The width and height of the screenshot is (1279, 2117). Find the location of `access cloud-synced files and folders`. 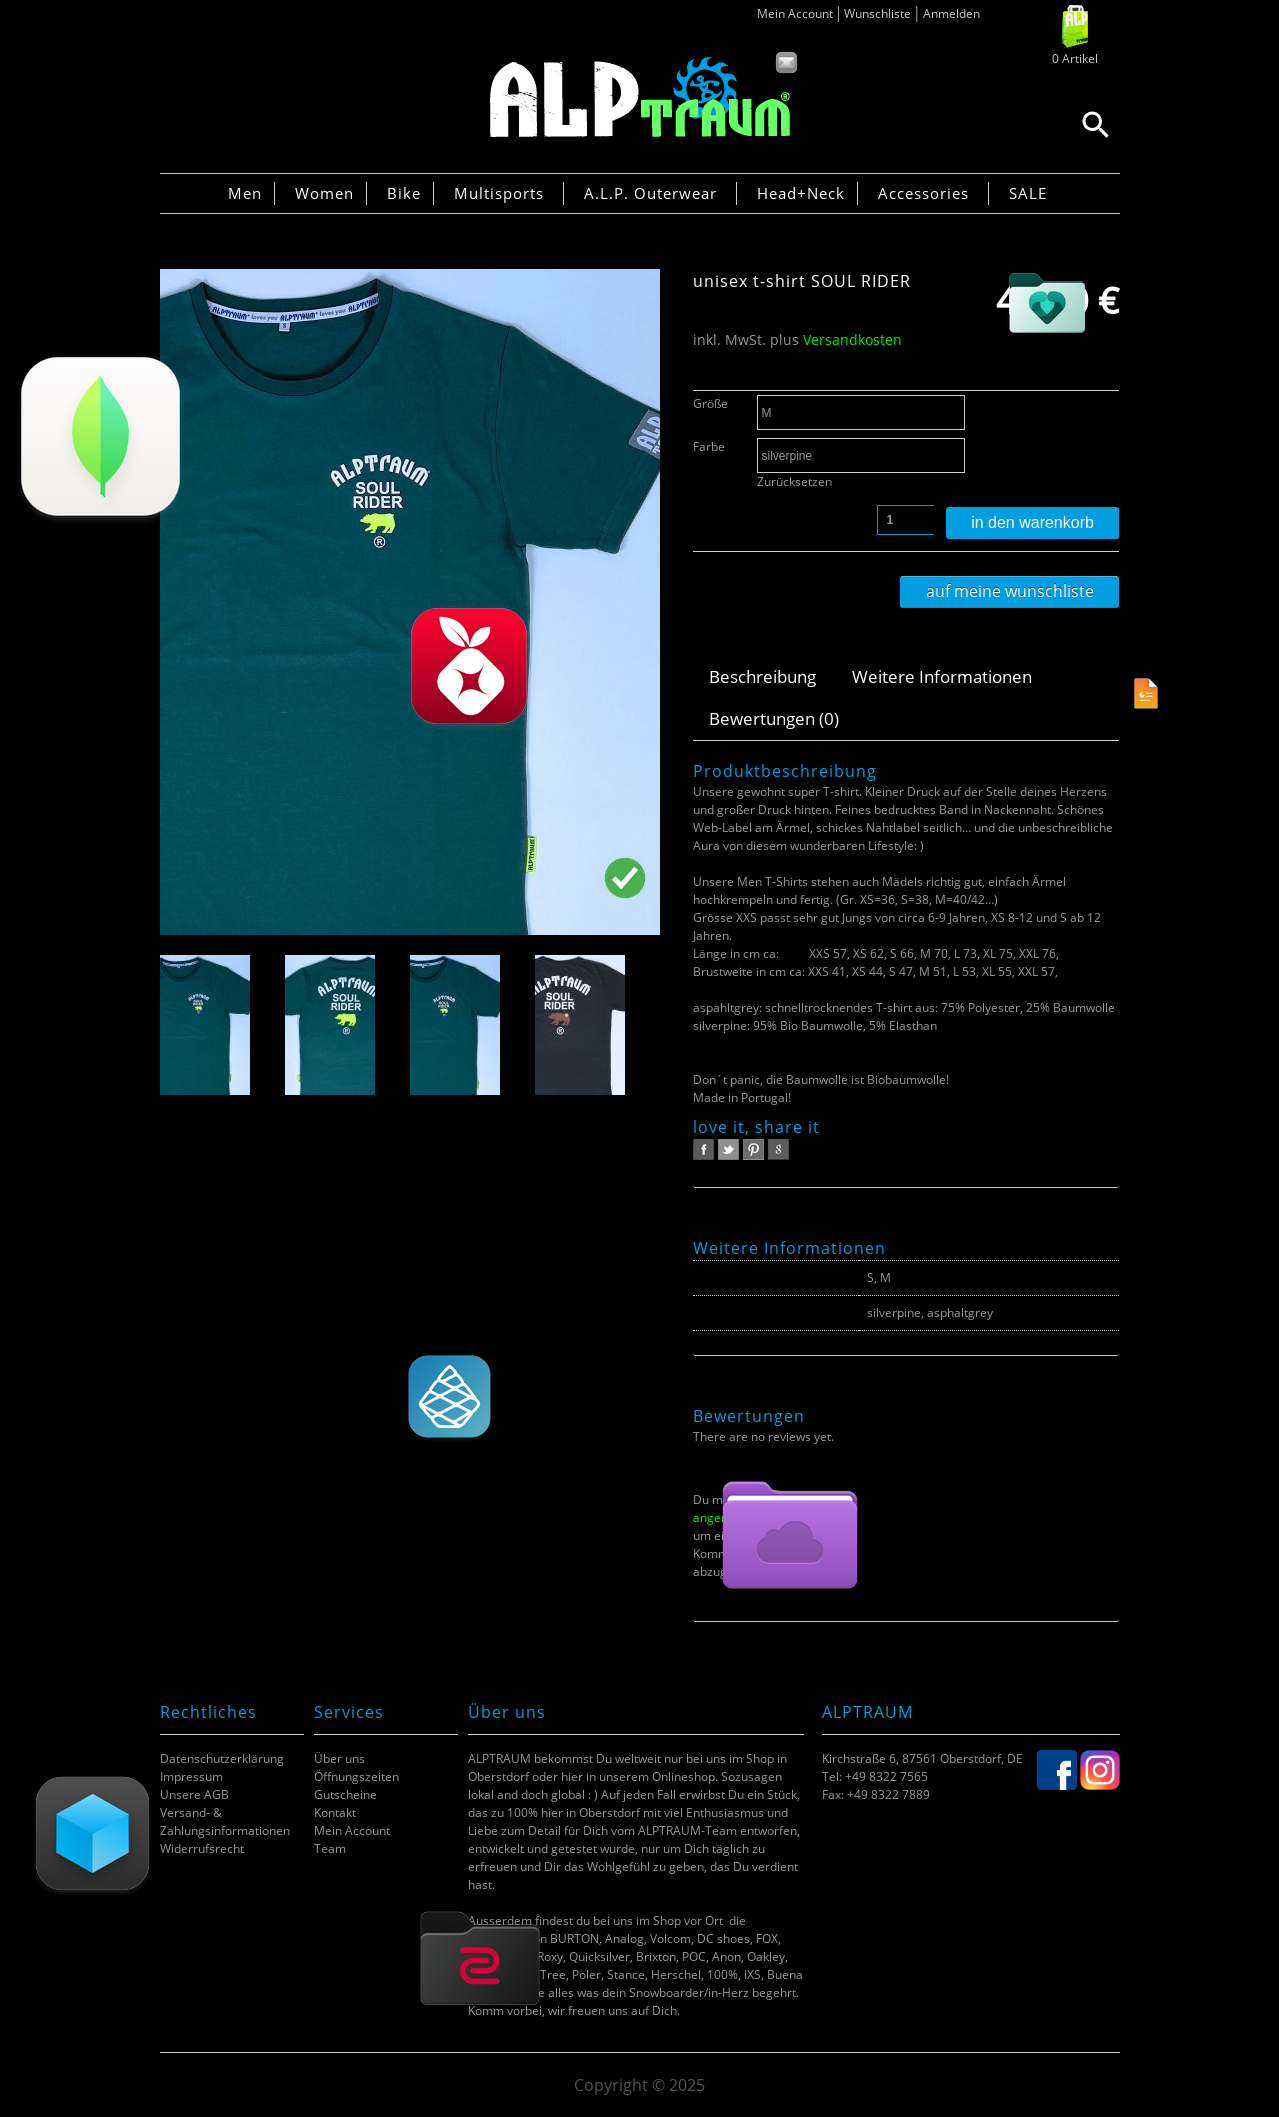

access cloud-synced files and folders is located at coordinates (790, 1535).